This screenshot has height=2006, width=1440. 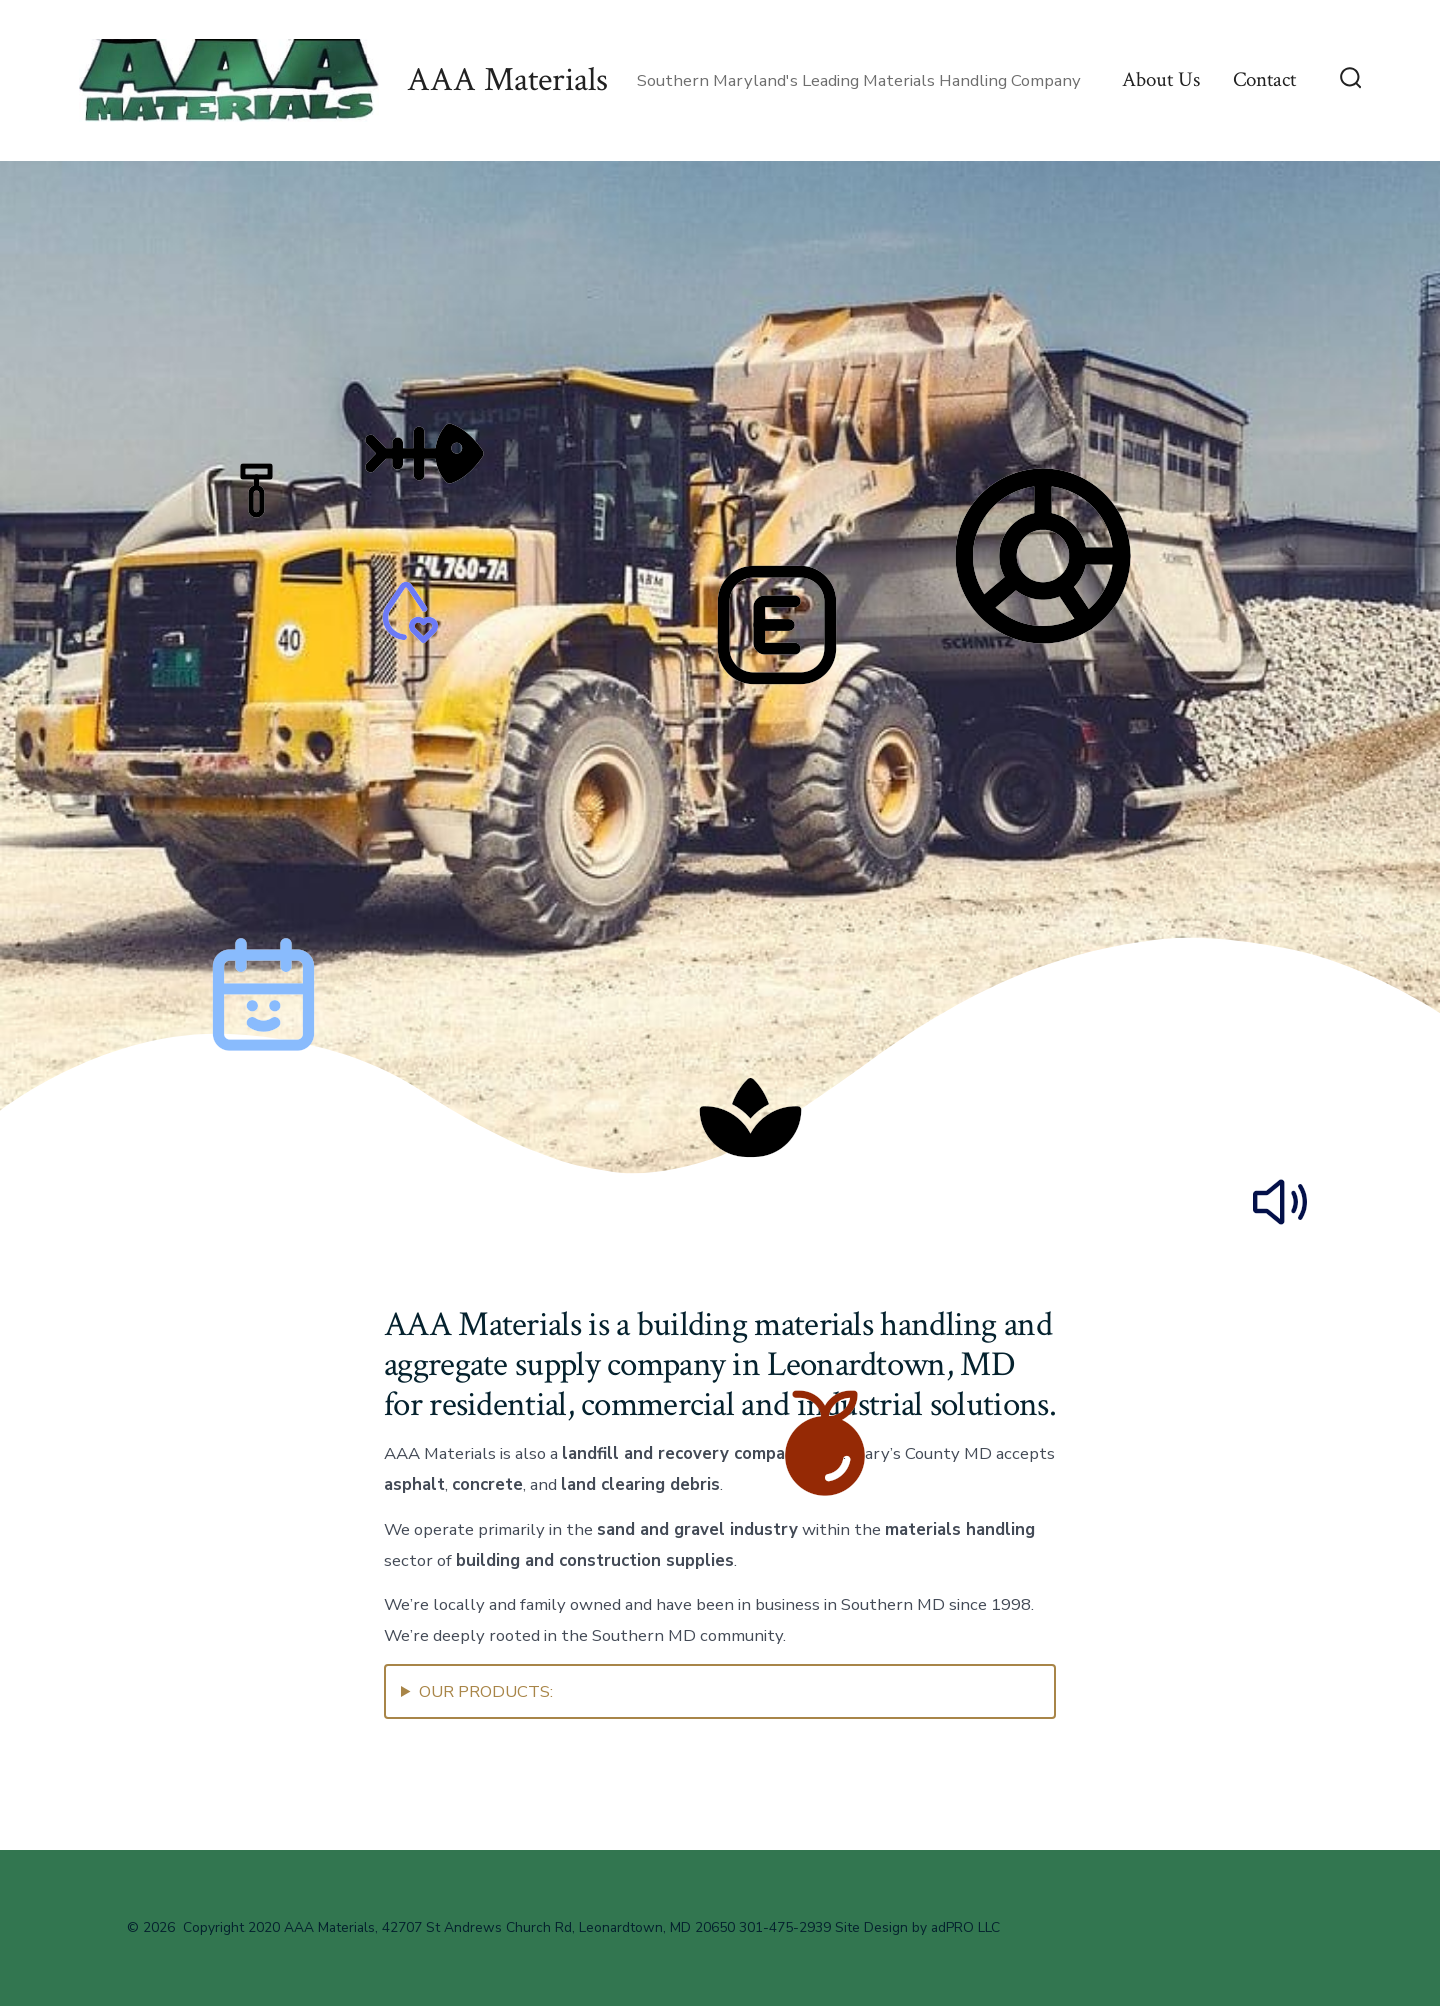 What do you see at coordinates (406, 611) in the screenshot?
I see `donate blood or support blood donation` at bounding box center [406, 611].